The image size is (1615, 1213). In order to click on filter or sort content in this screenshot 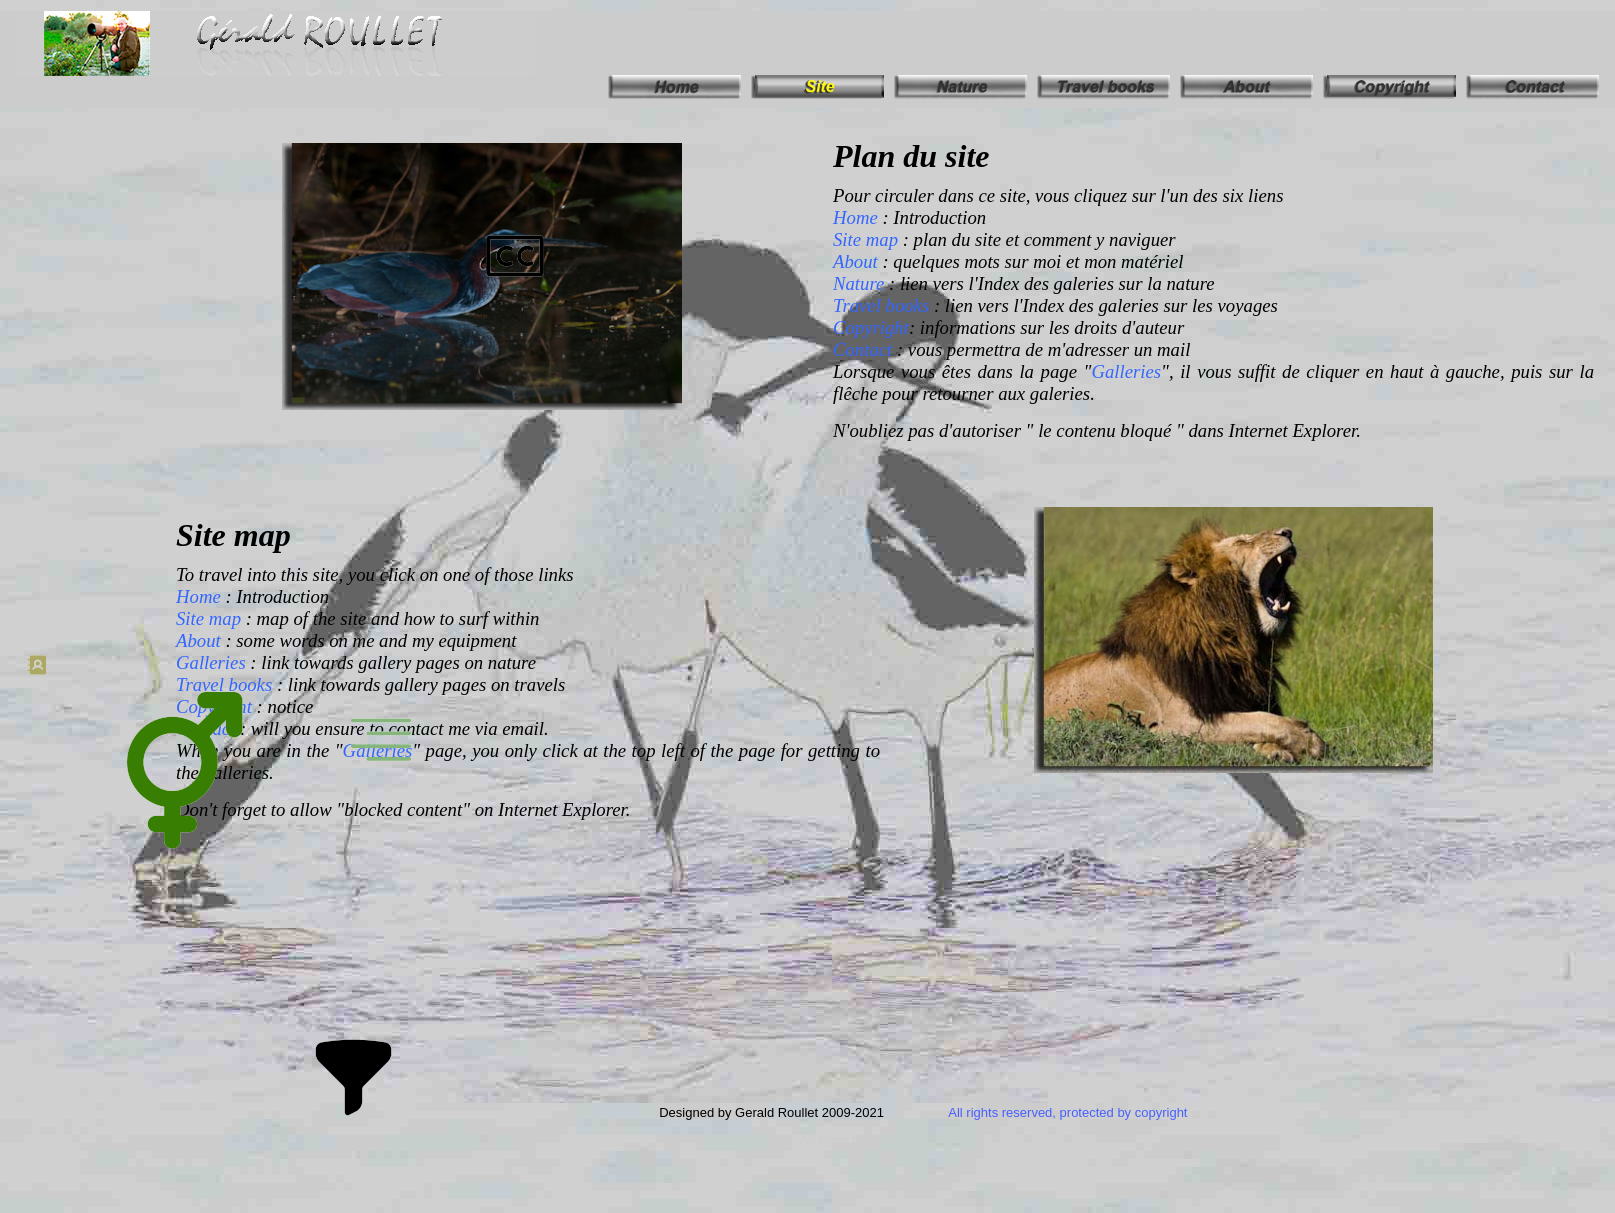, I will do `click(353, 1077)`.